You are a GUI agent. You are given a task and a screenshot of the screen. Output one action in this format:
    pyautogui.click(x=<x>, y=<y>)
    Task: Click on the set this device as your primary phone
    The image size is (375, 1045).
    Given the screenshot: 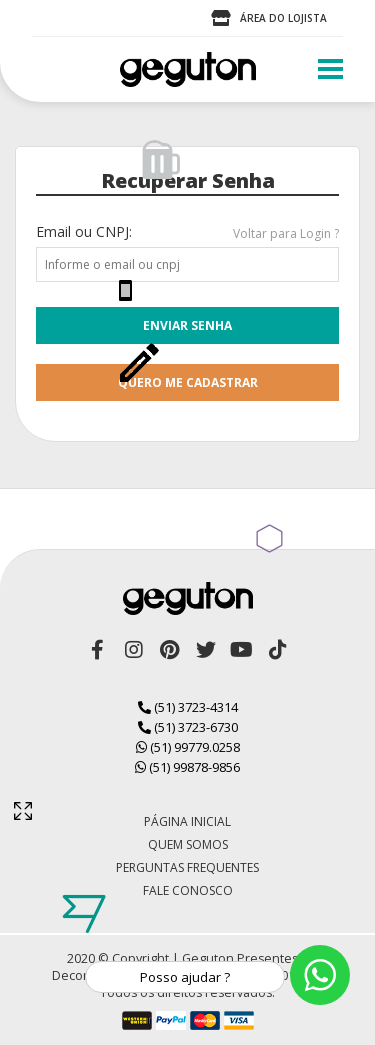 What is the action you would take?
    pyautogui.click(x=125, y=290)
    